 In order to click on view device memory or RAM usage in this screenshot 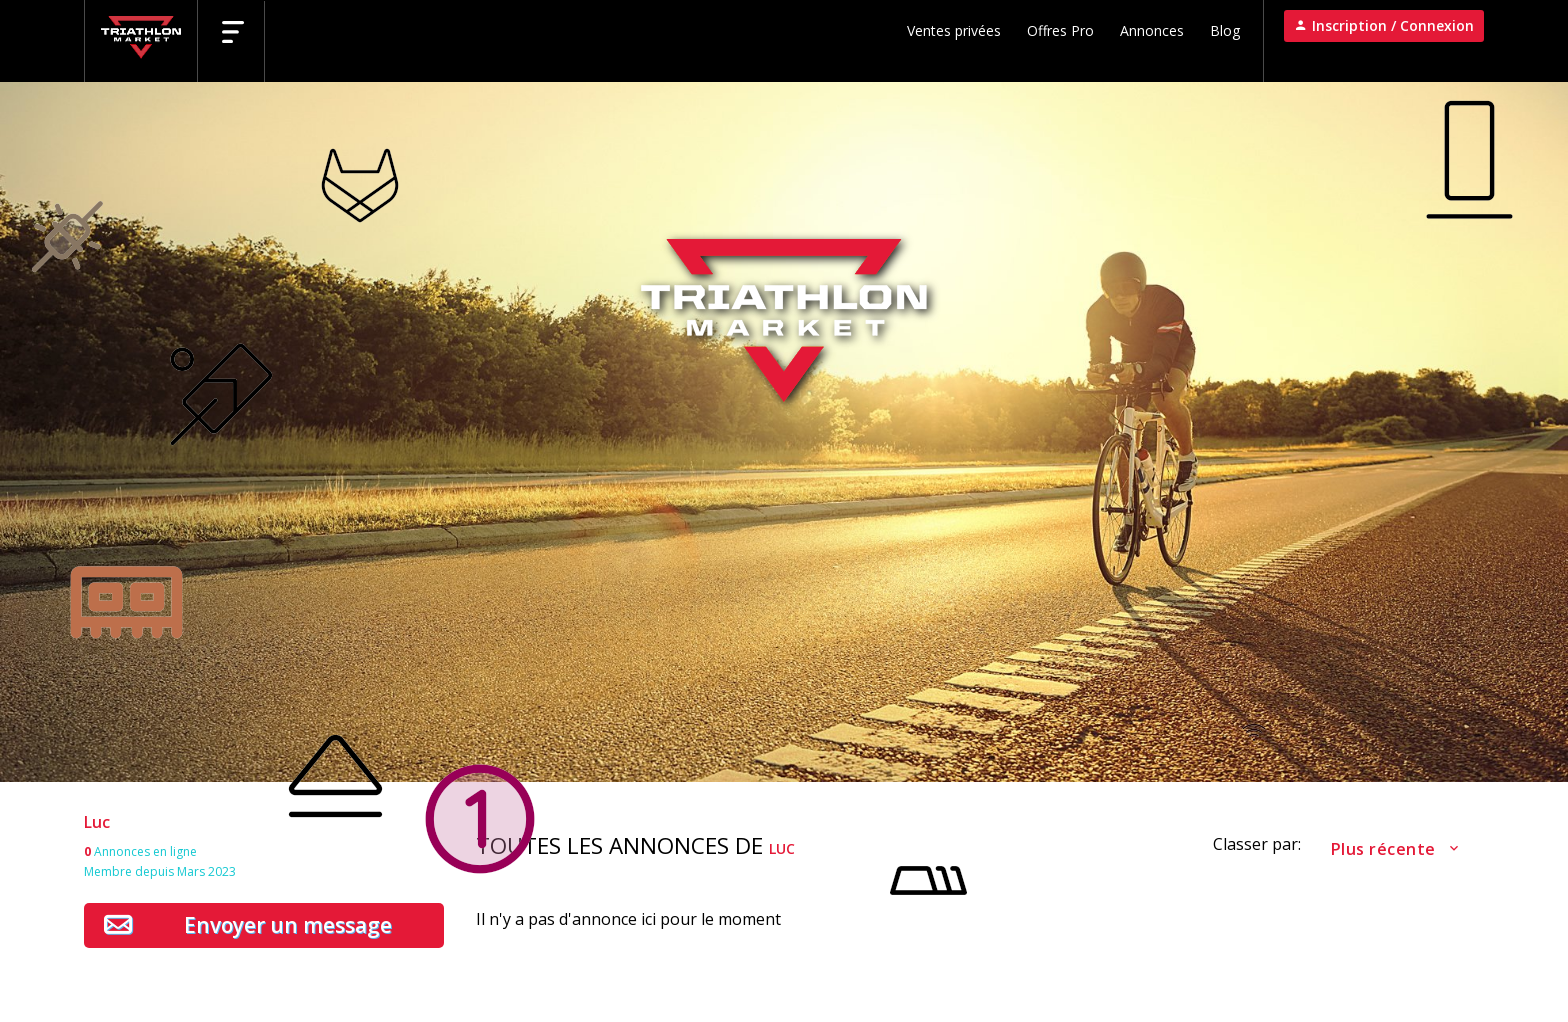, I will do `click(126, 600)`.